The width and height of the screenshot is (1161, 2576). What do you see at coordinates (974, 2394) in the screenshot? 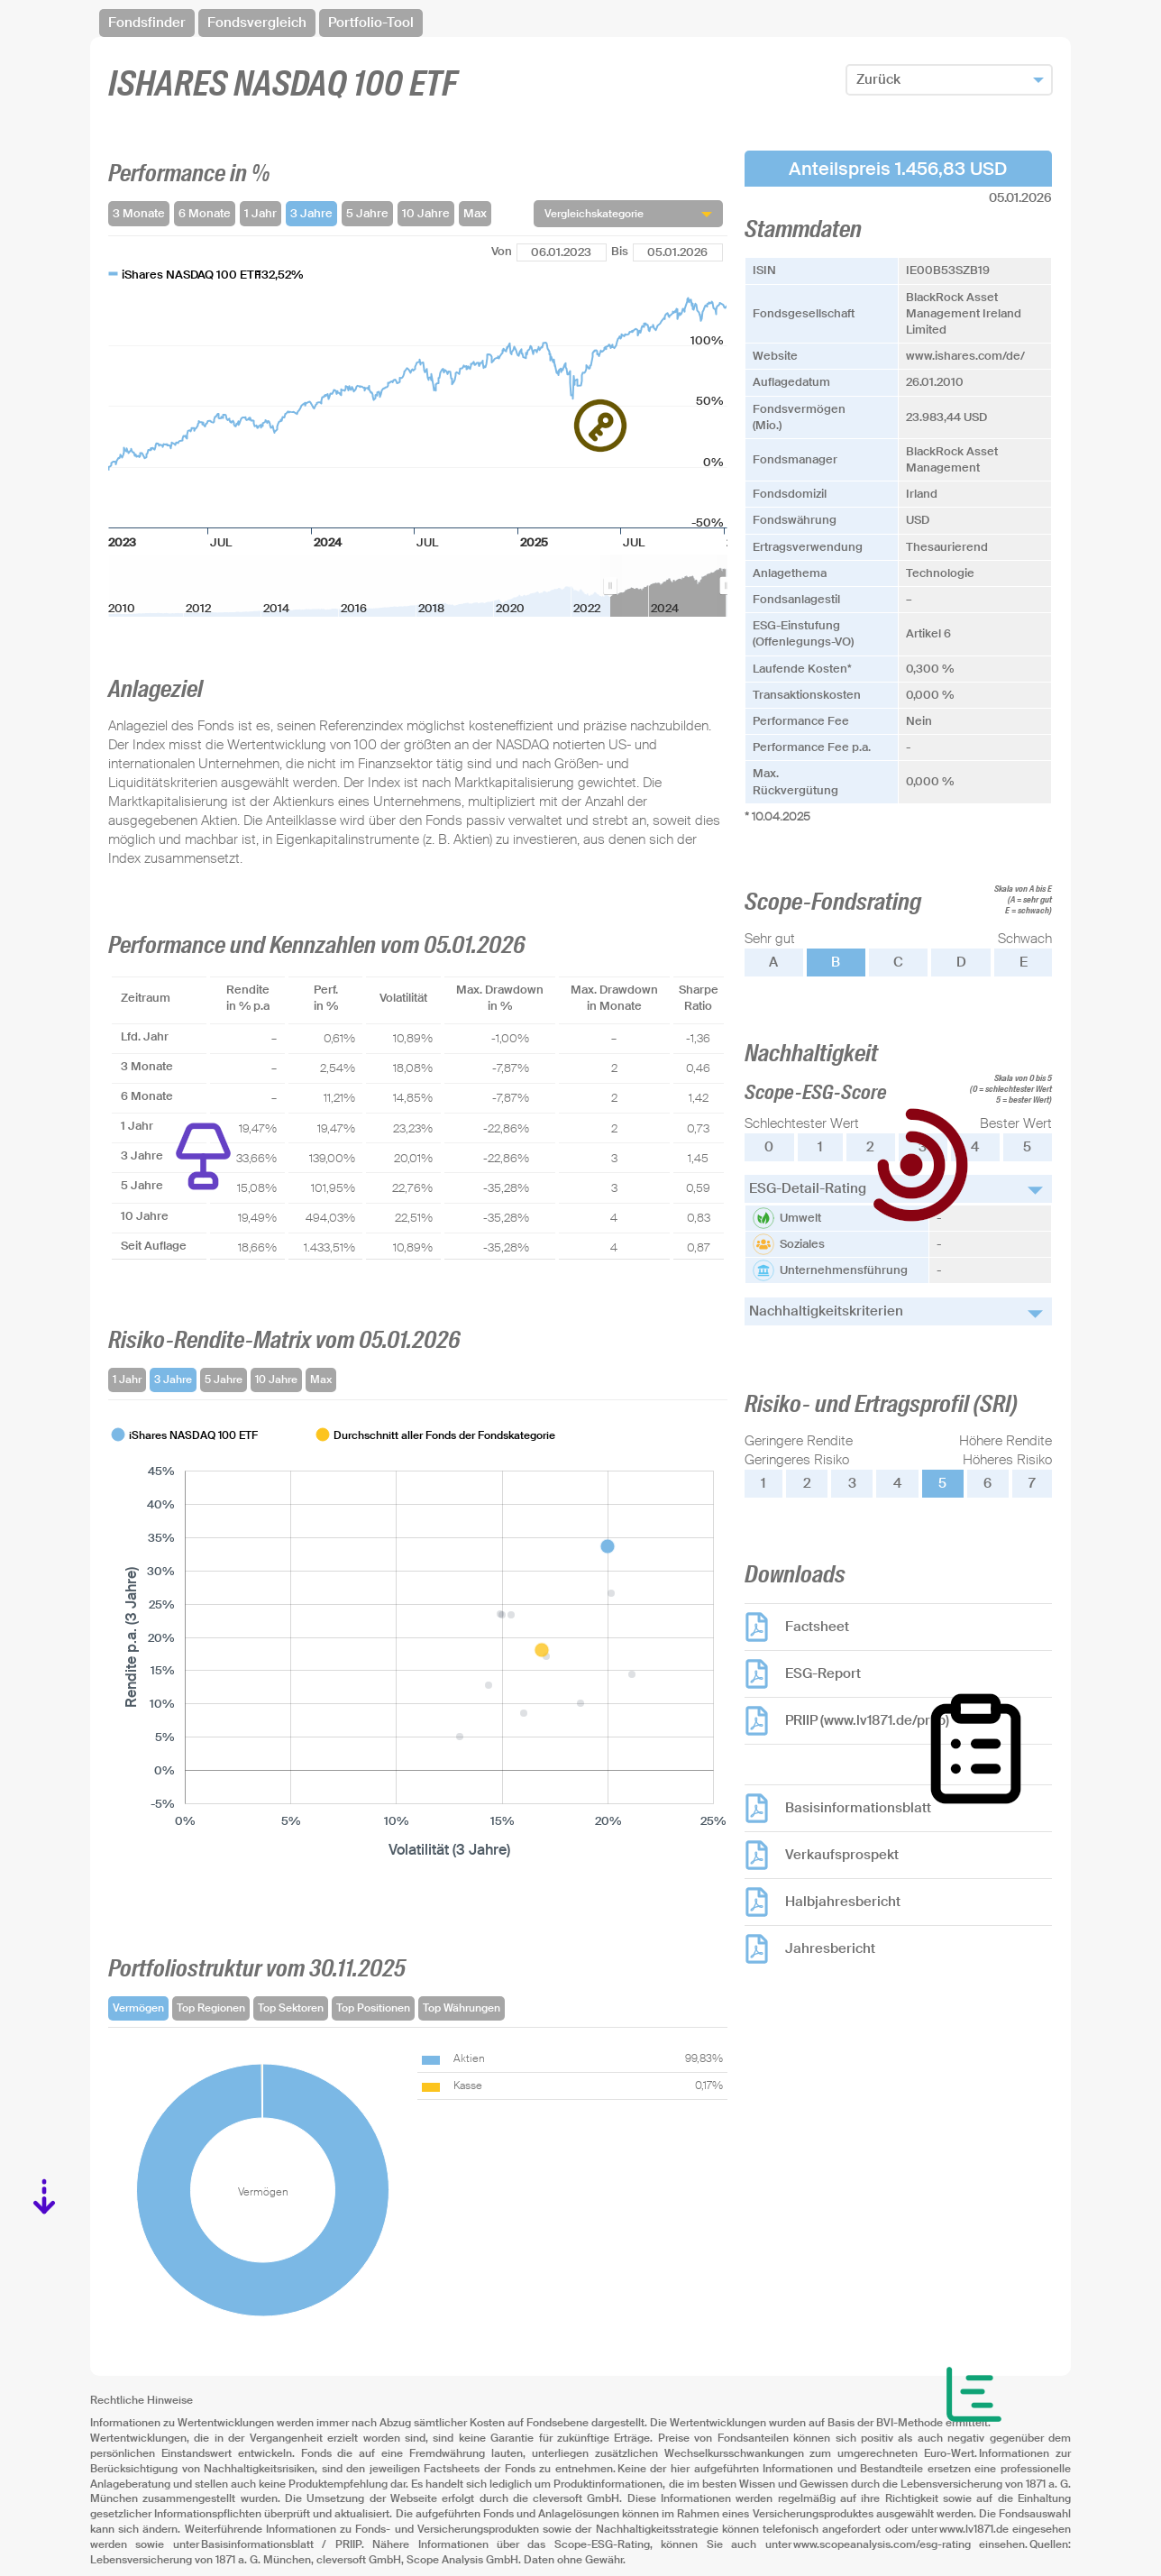
I see `view project timeline or schedule` at bounding box center [974, 2394].